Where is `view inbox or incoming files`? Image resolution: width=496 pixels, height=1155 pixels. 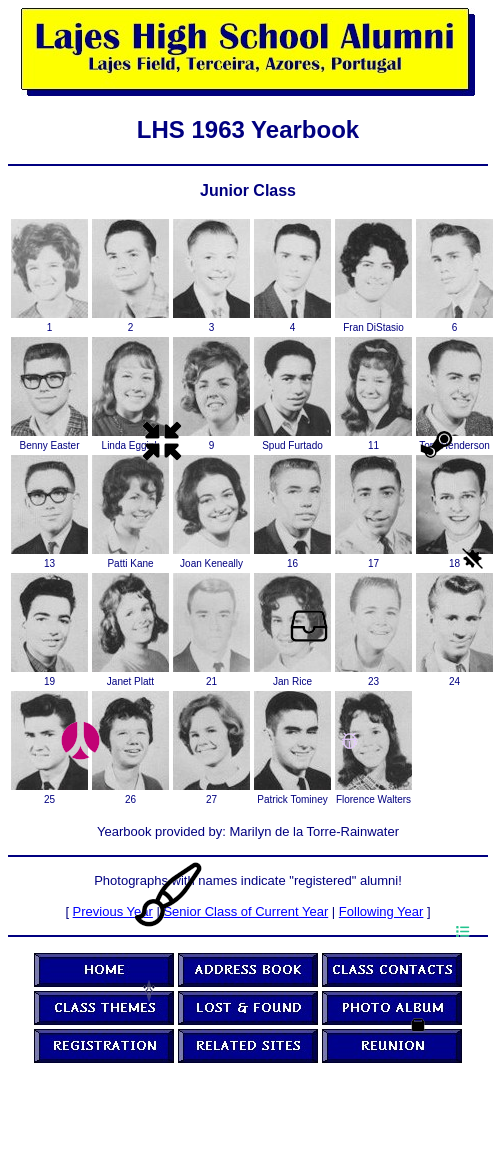
view inbox or incoming files is located at coordinates (309, 626).